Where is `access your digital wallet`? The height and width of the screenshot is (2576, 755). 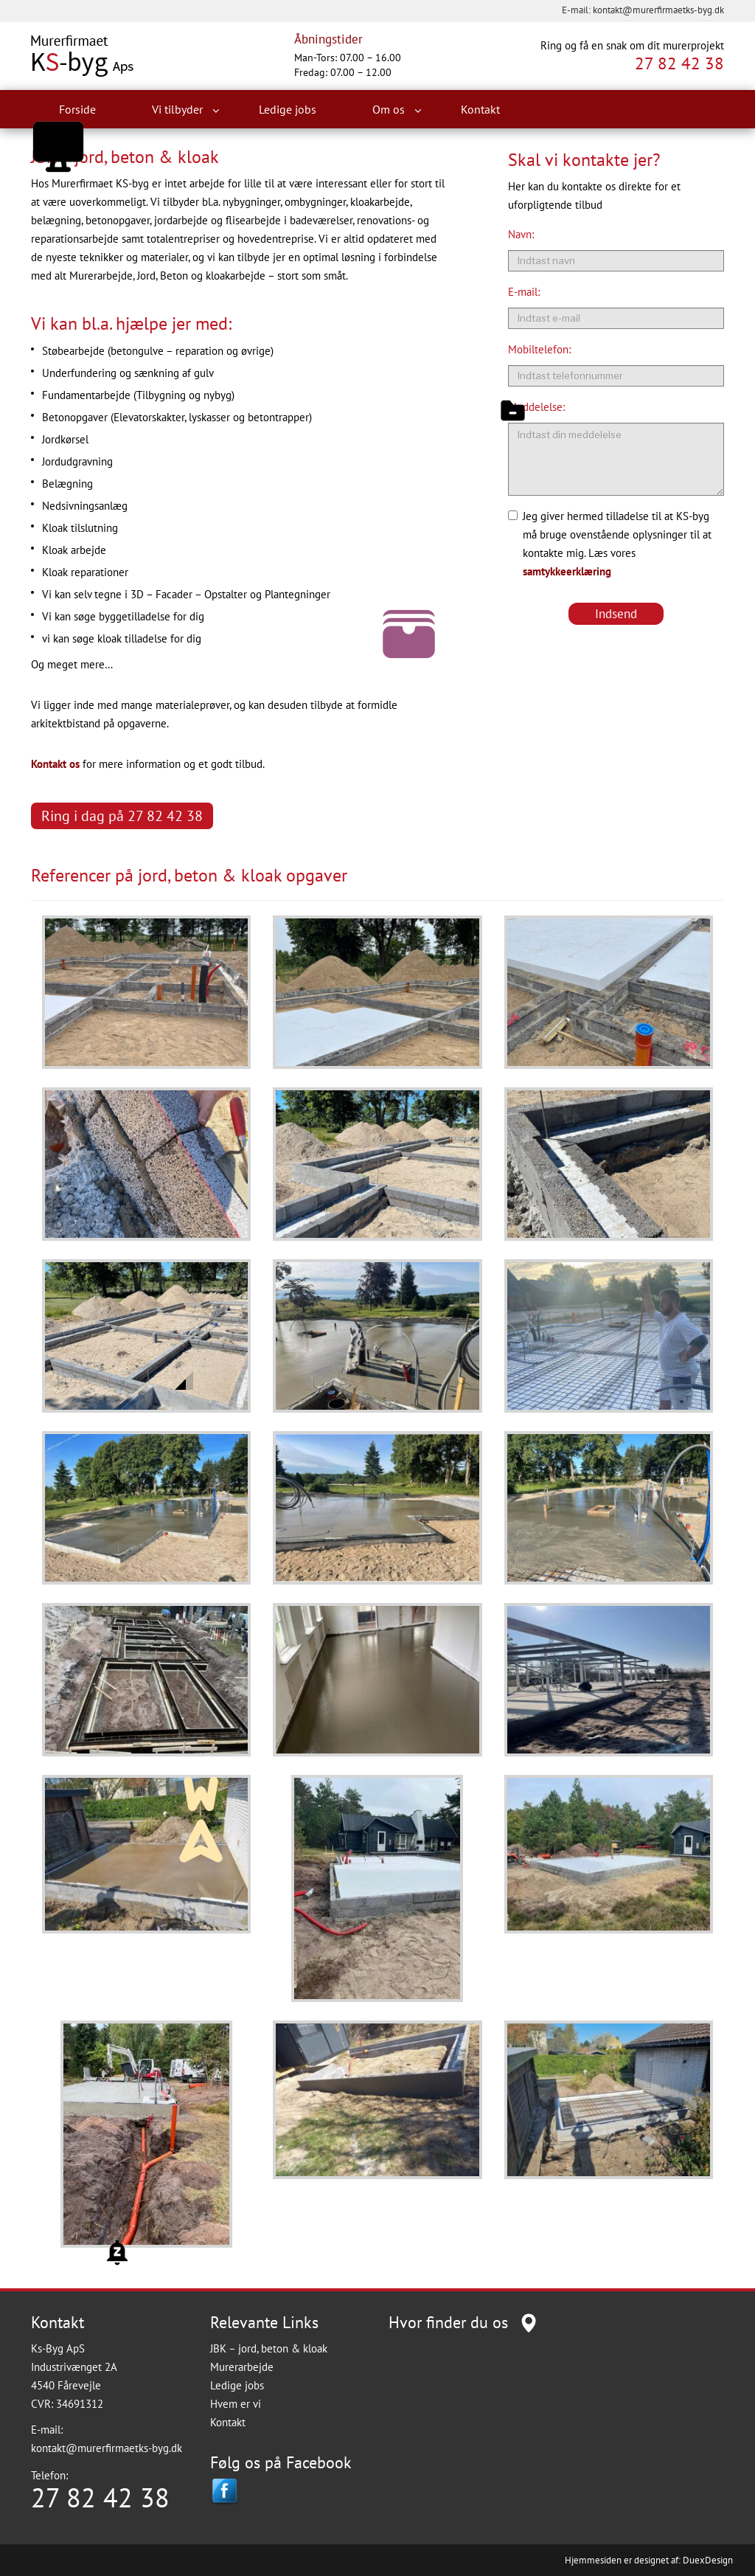
access your digital wallet is located at coordinates (408, 634).